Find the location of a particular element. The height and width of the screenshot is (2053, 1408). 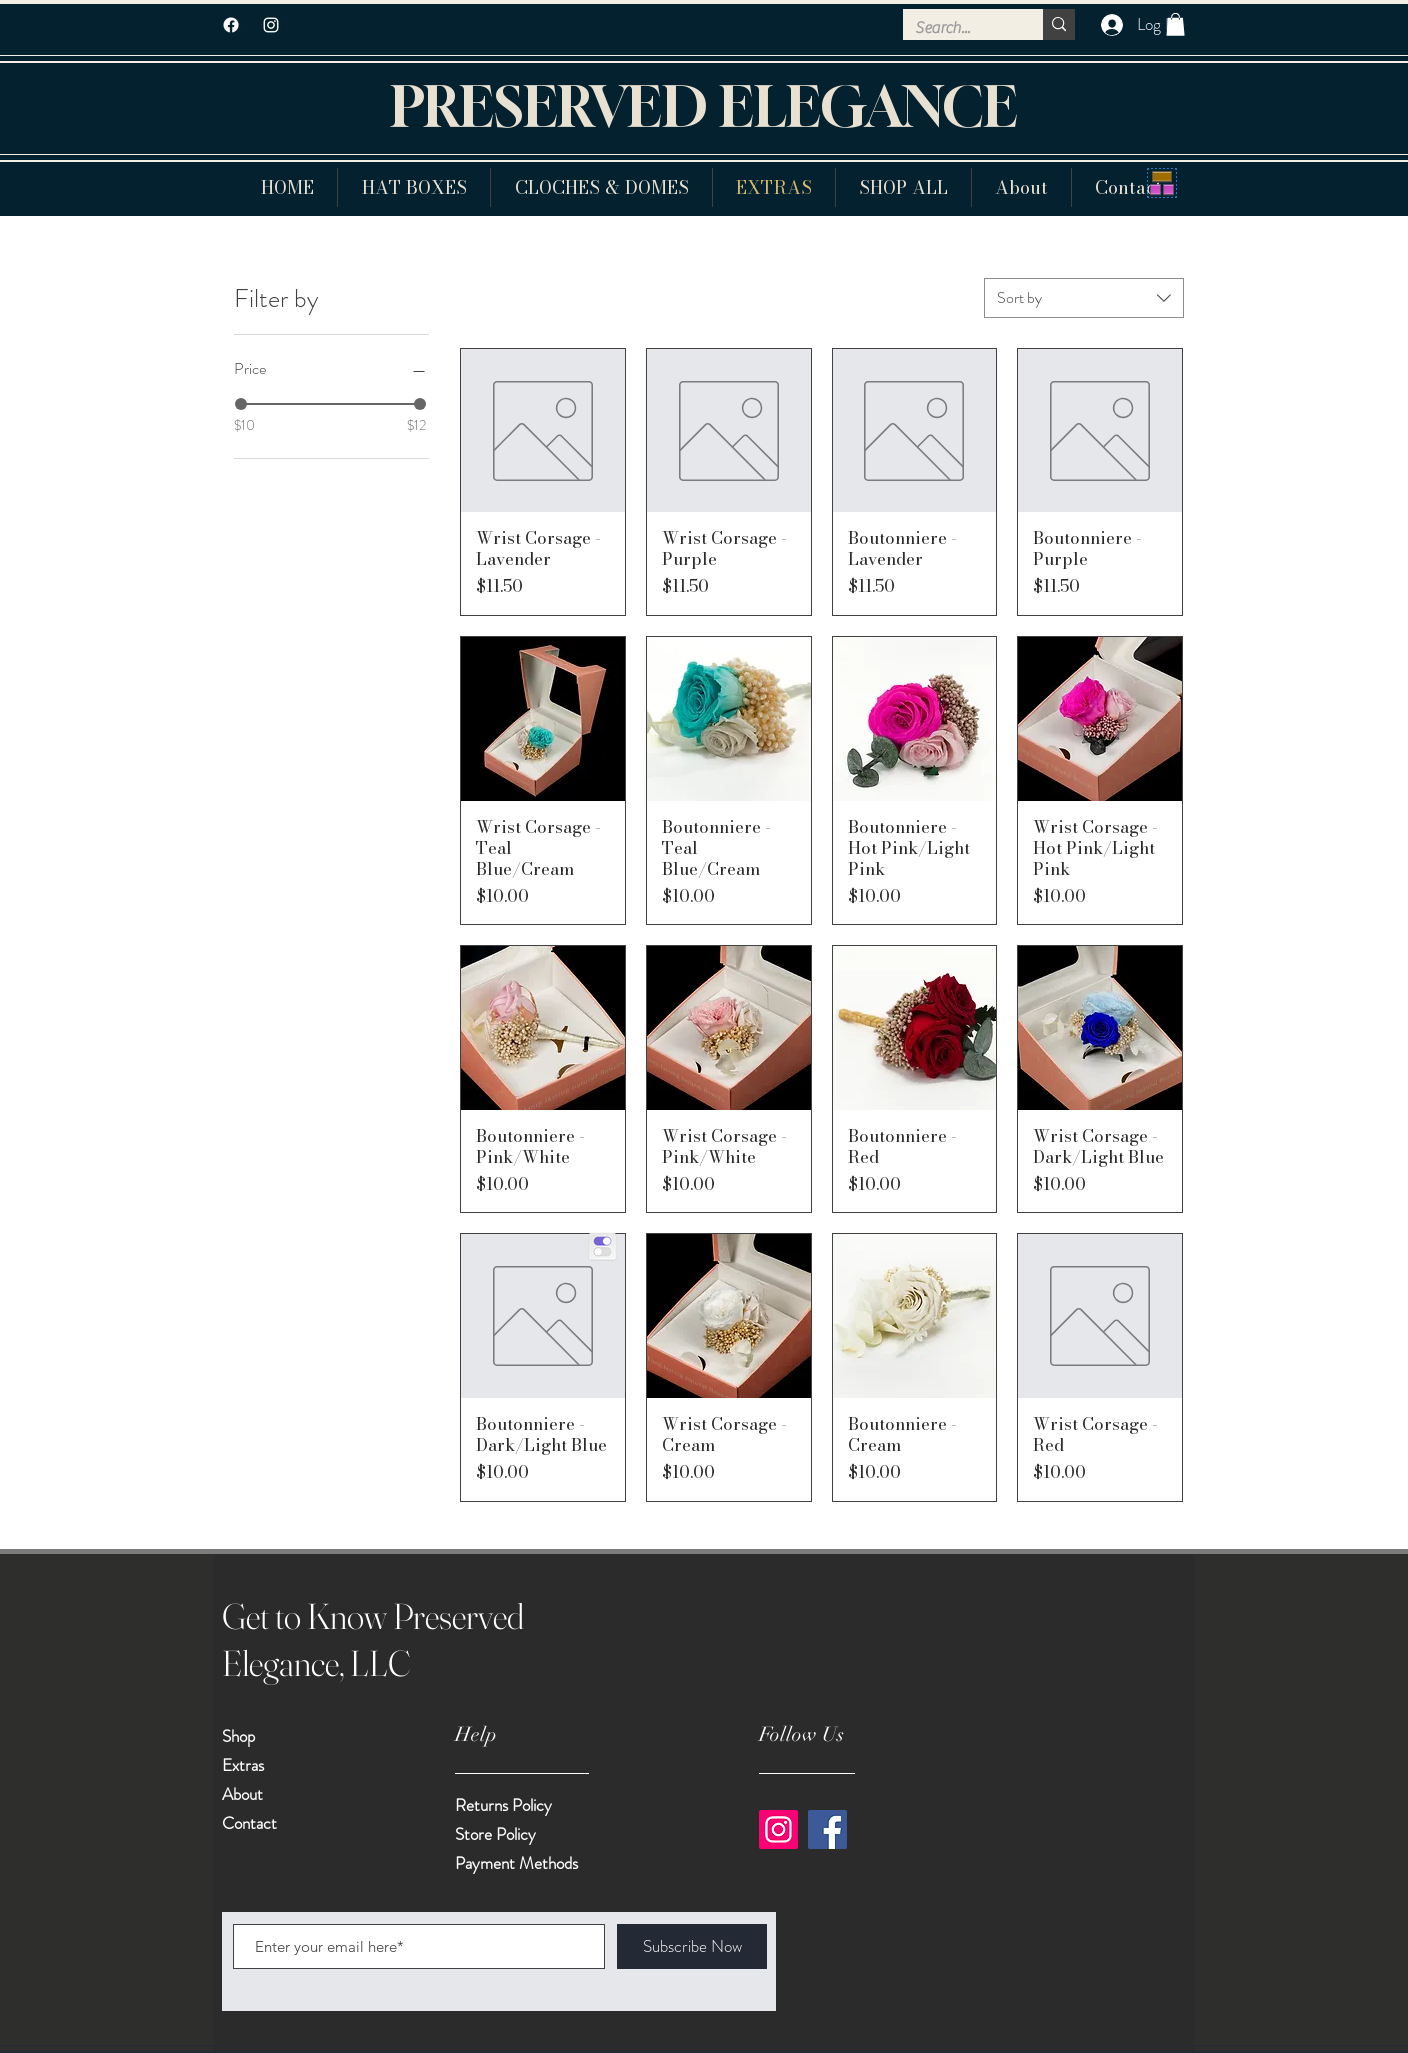

open gnome tweaks to customize desktop settings is located at coordinates (602, 1246).